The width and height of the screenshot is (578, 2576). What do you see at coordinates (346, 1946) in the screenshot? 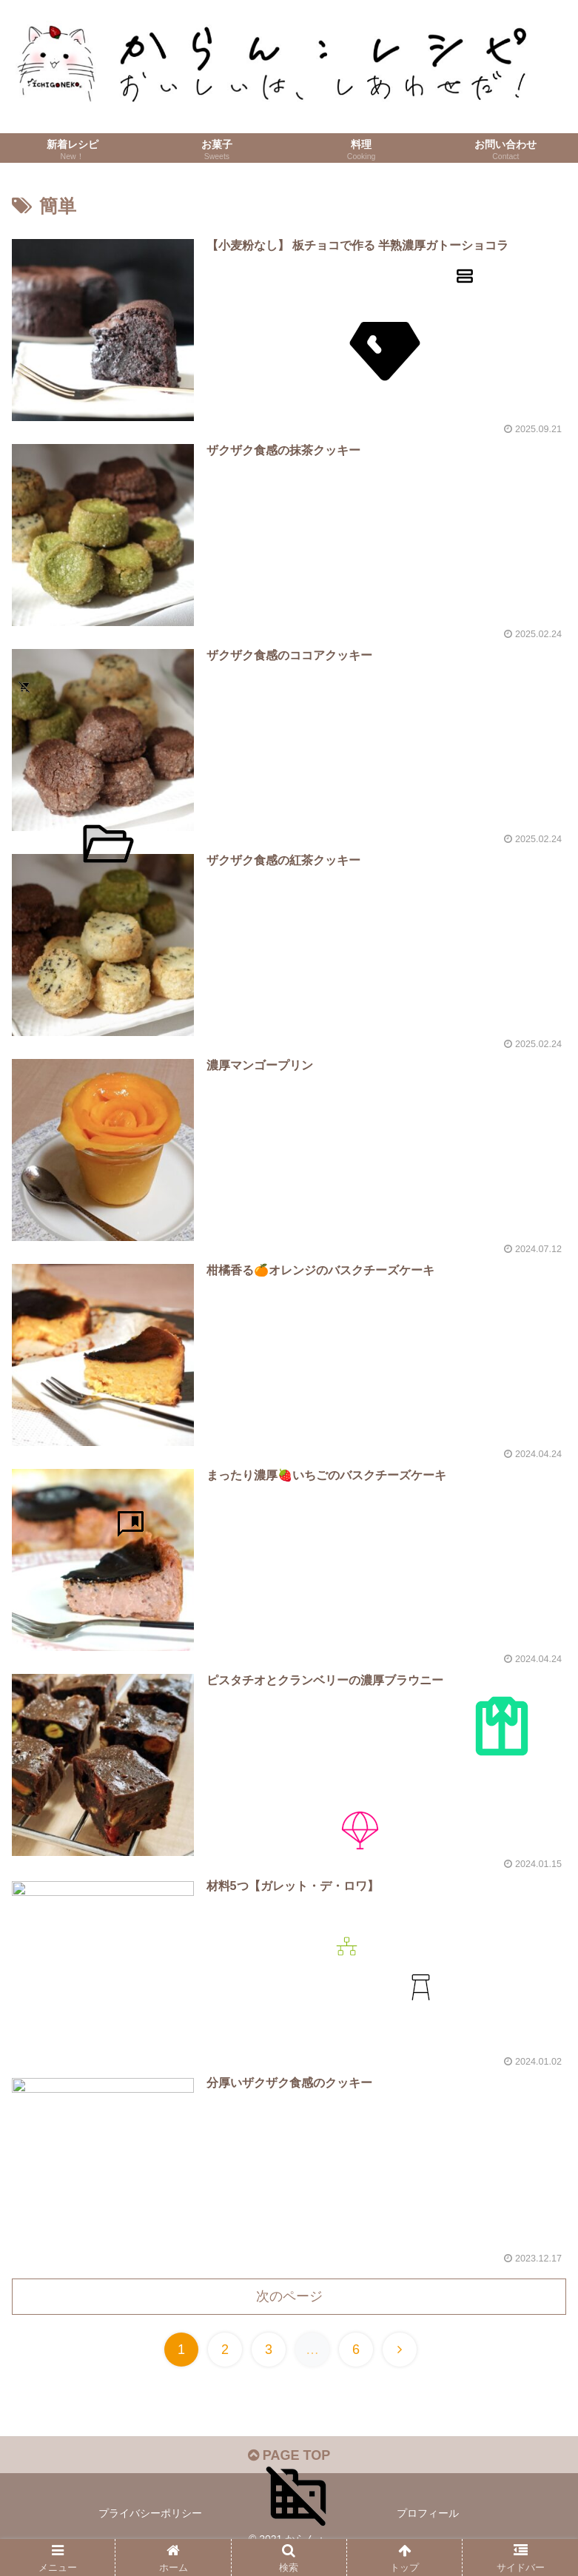
I see `view network topology or connections` at bounding box center [346, 1946].